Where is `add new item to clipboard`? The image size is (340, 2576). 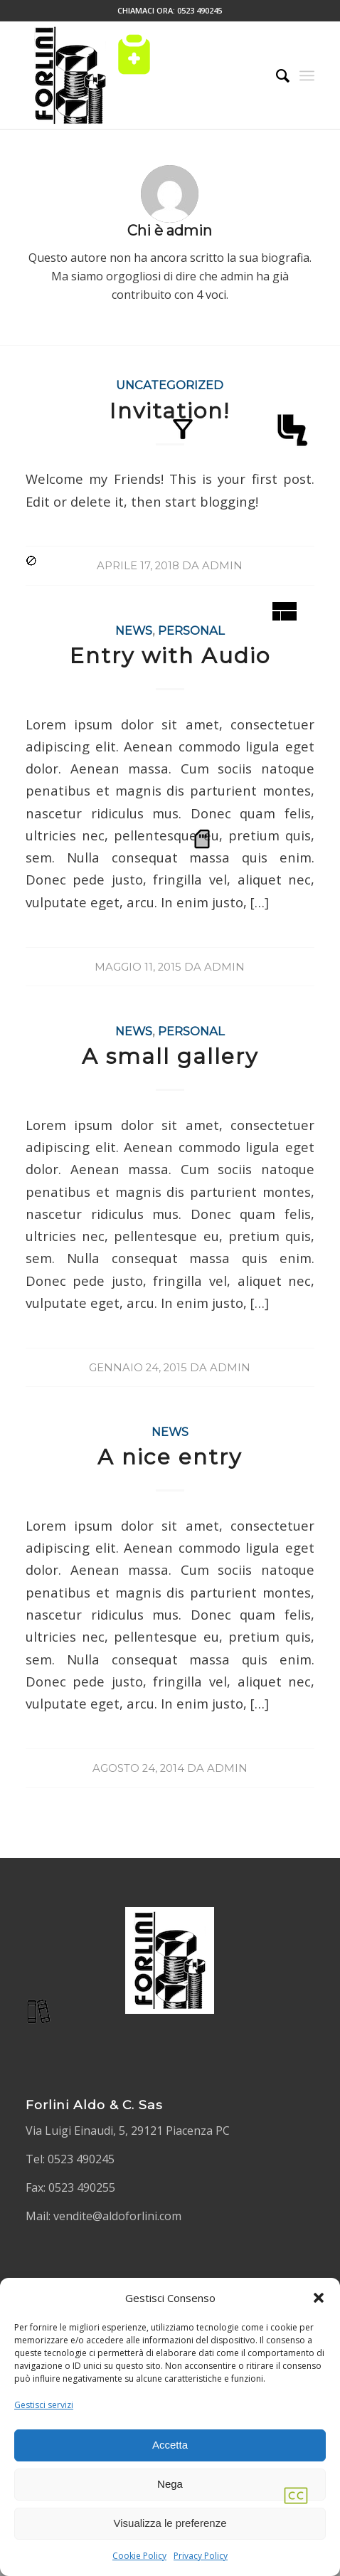 add new item to clipboard is located at coordinates (134, 54).